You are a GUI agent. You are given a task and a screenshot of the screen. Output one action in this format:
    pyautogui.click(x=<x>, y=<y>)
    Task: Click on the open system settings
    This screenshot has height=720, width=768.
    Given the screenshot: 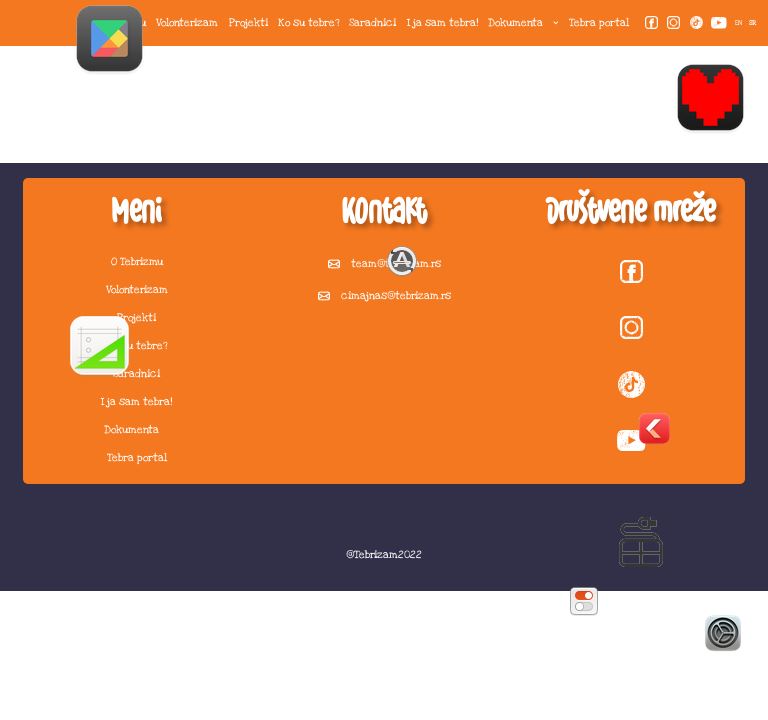 What is the action you would take?
    pyautogui.click(x=723, y=633)
    